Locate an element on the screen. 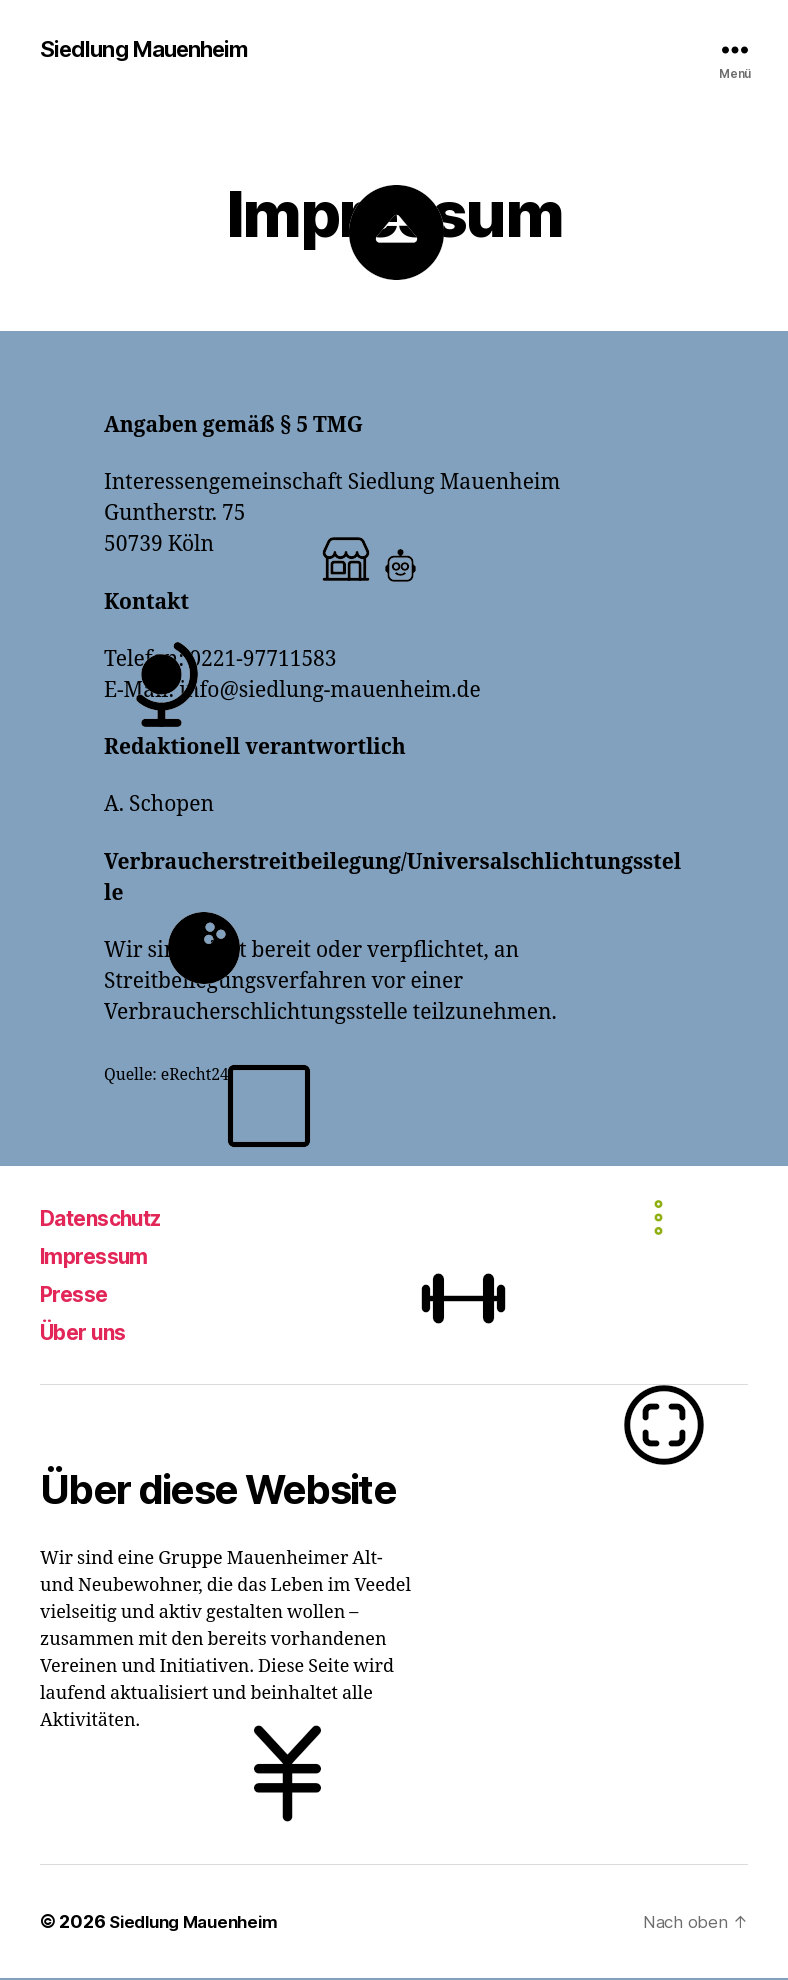  stop media playback is located at coordinates (269, 1106).